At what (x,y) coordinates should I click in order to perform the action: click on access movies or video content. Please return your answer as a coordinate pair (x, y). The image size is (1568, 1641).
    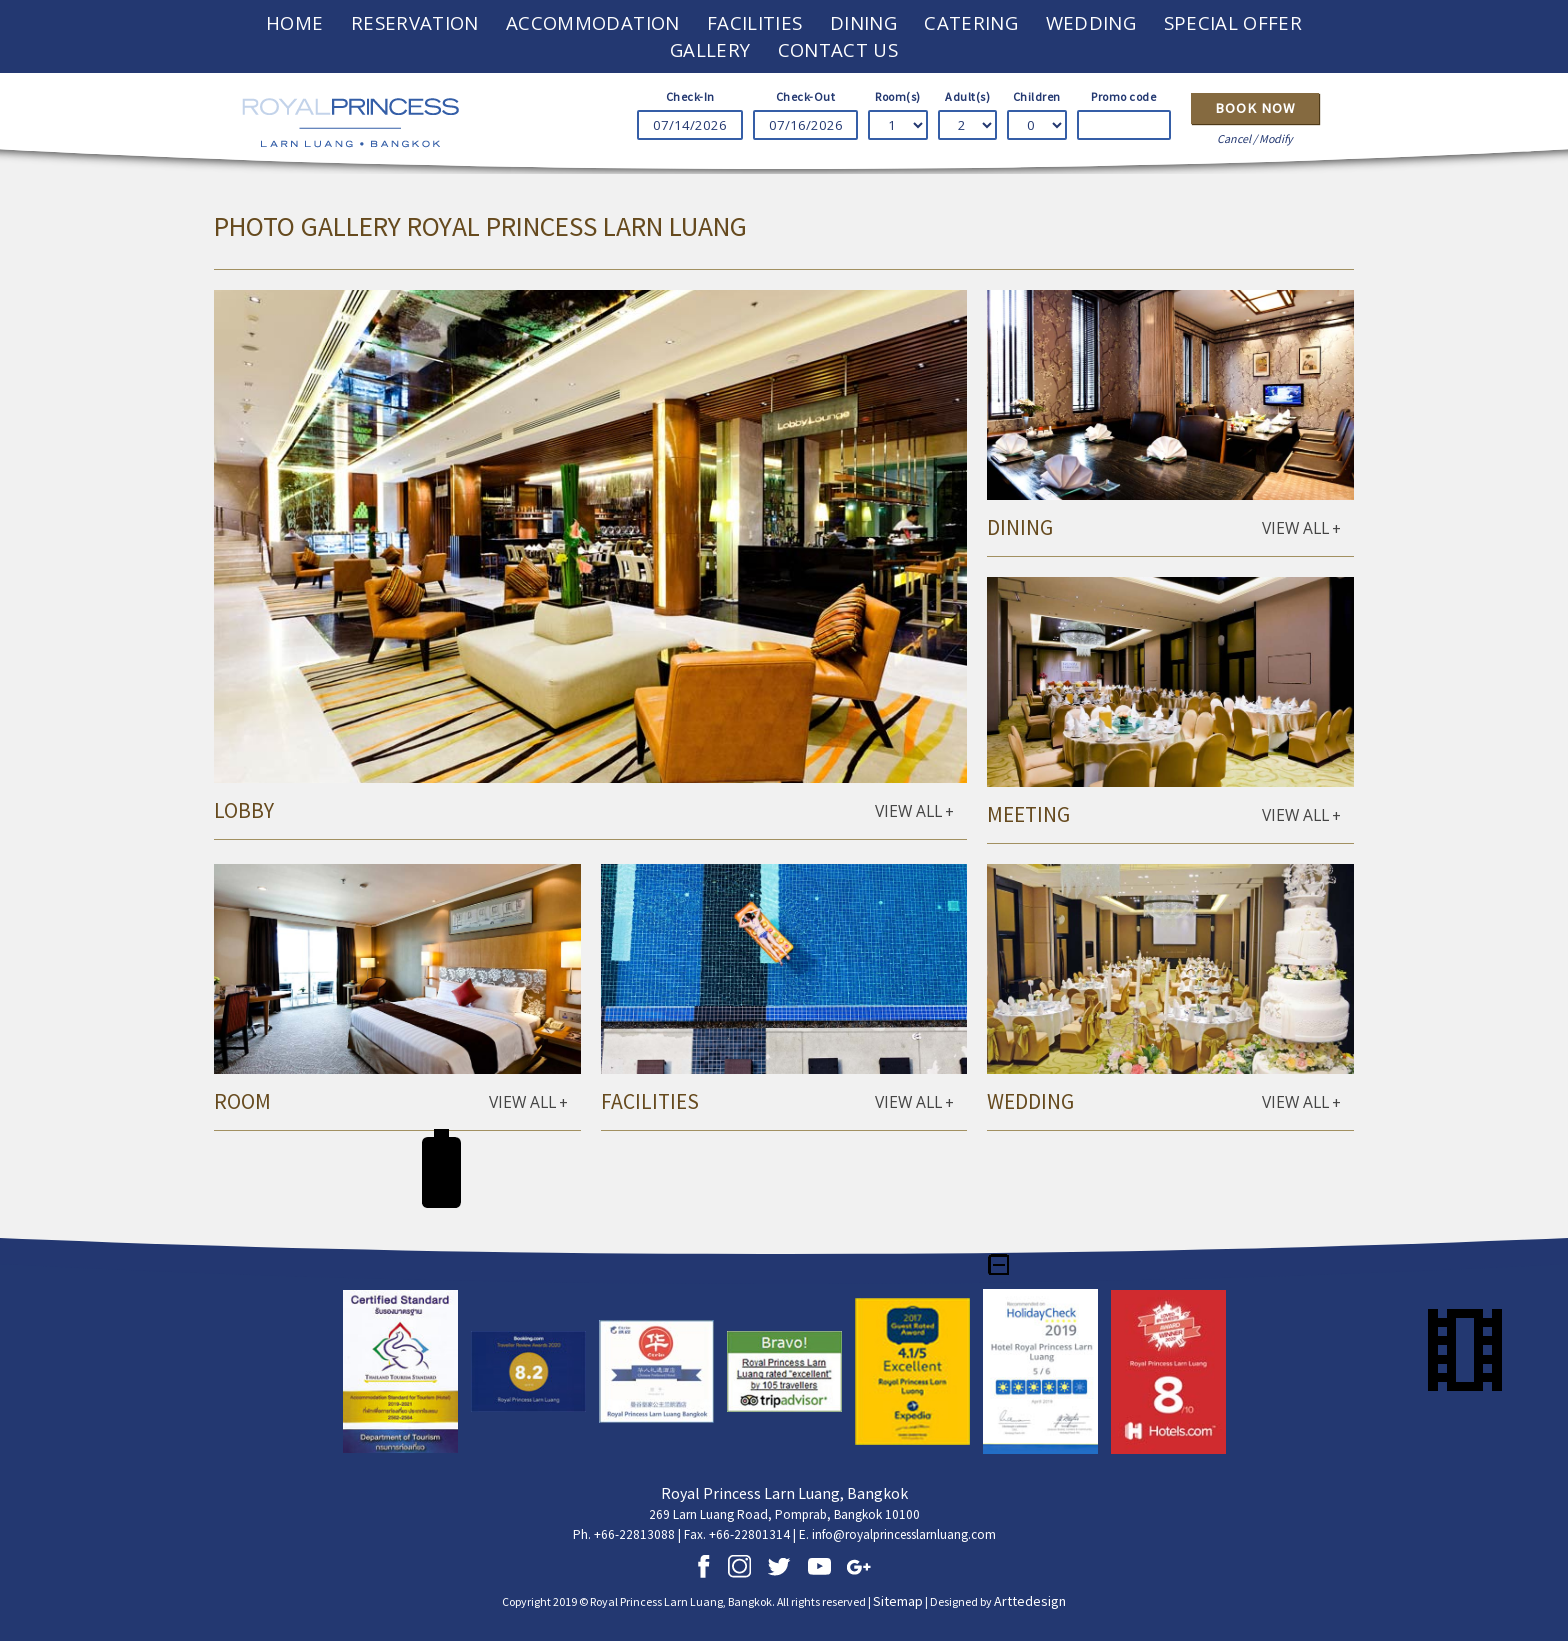
    Looking at the image, I should click on (1465, 1350).